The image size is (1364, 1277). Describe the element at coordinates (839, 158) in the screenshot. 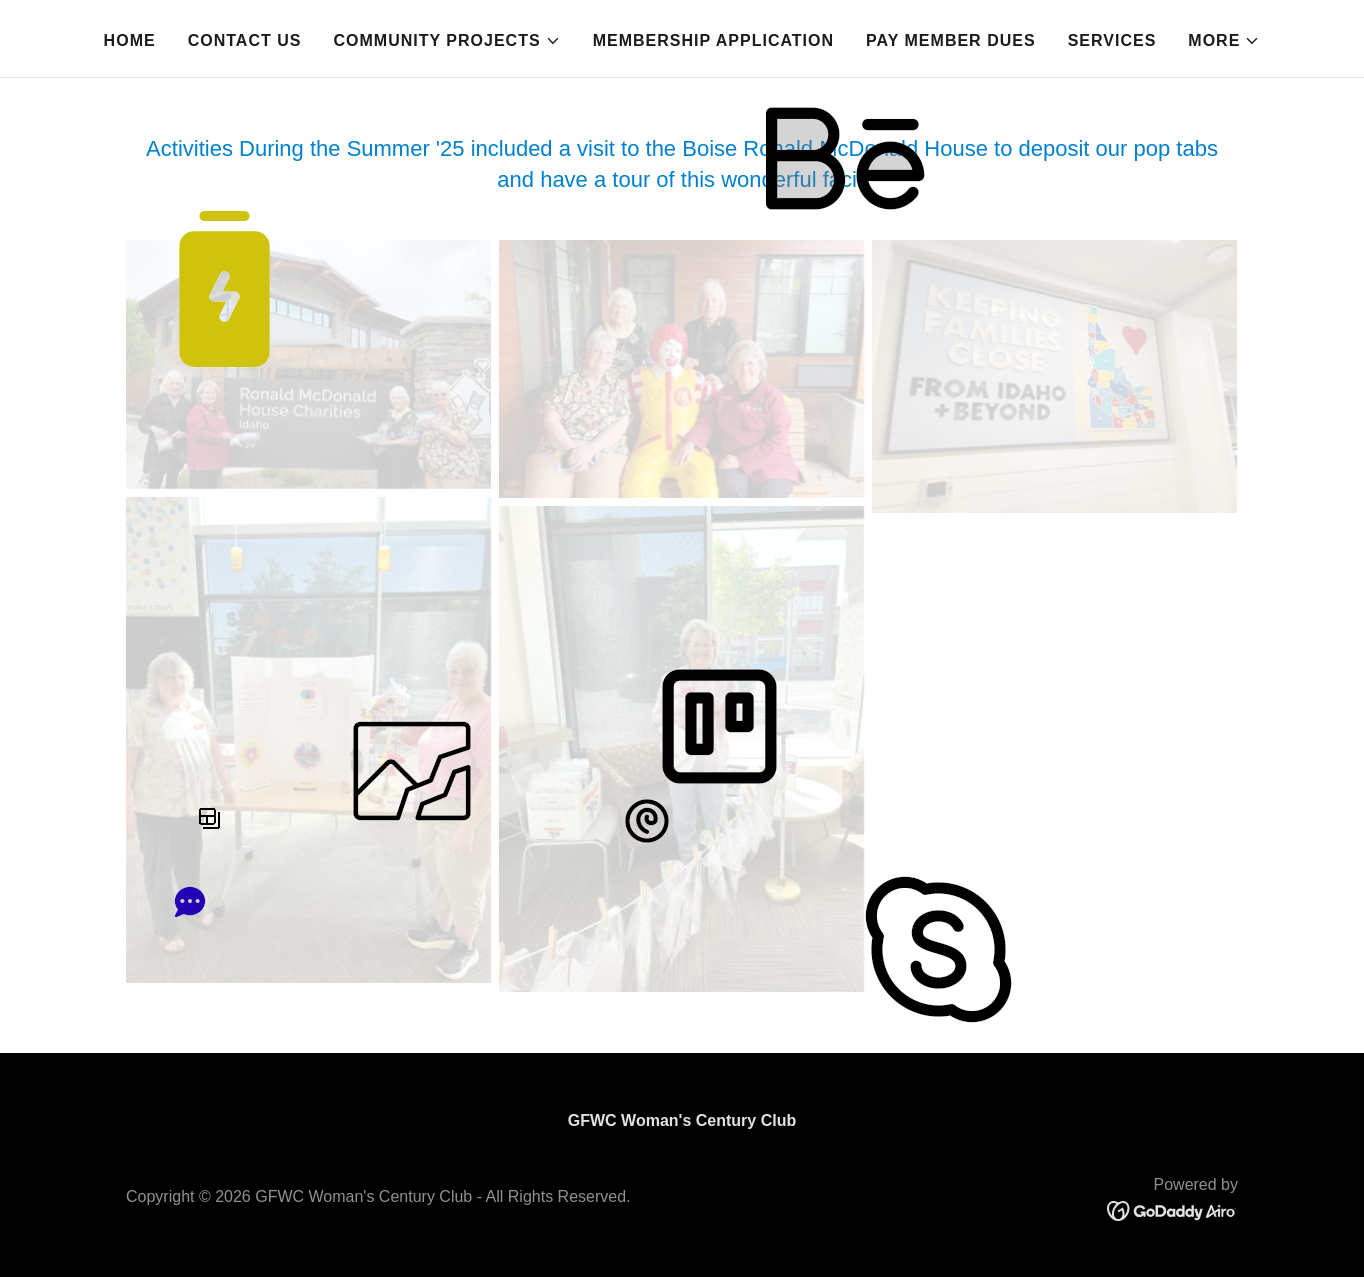

I see `link to behance portfolio` at that location.